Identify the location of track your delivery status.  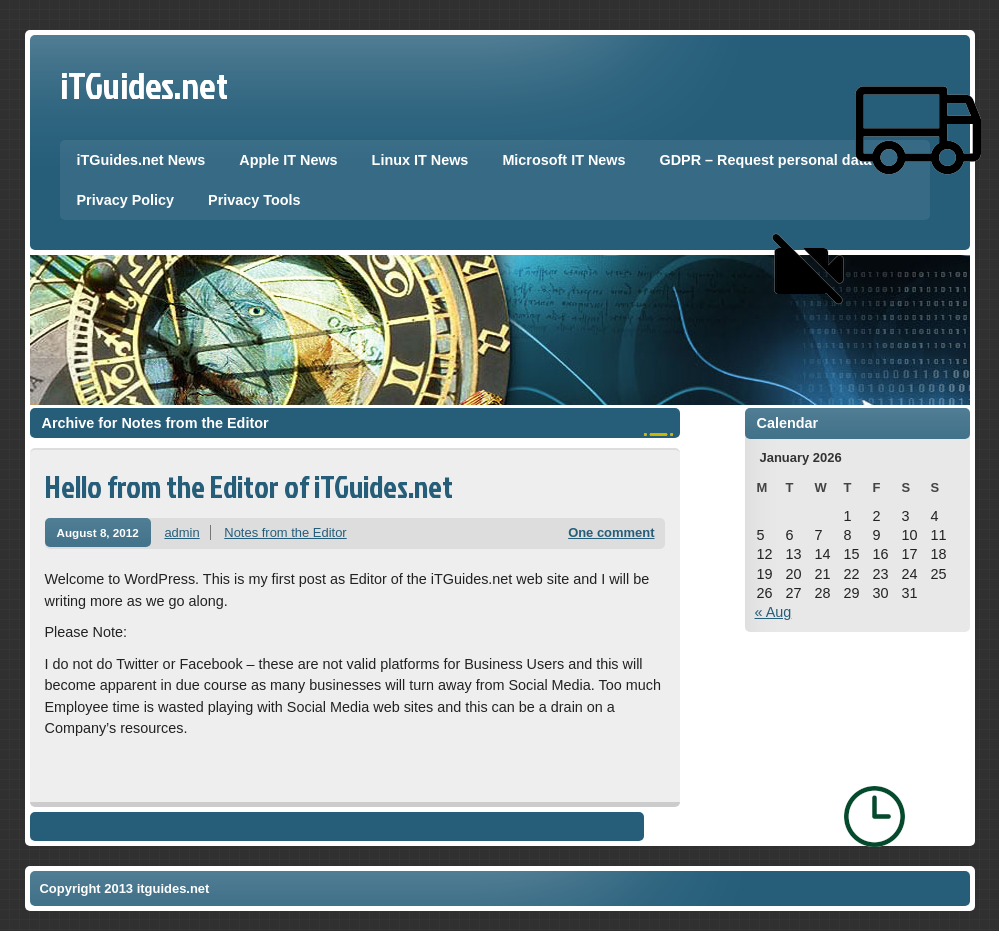
(914, 124).